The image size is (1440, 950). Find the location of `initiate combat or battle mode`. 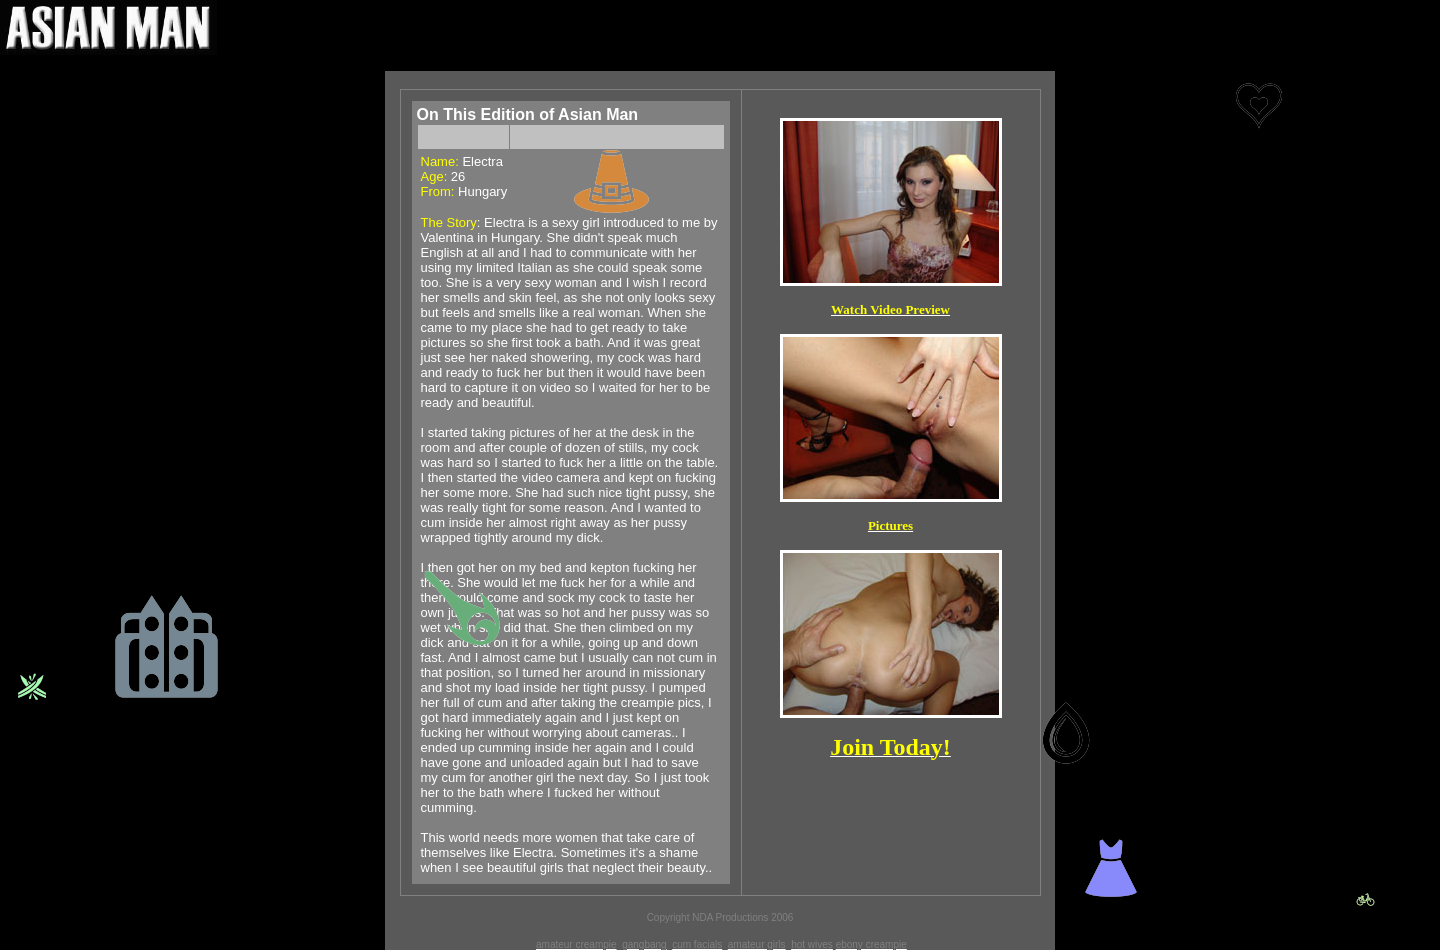

initiate combat or battle mode is located at coordinates (32, 687).